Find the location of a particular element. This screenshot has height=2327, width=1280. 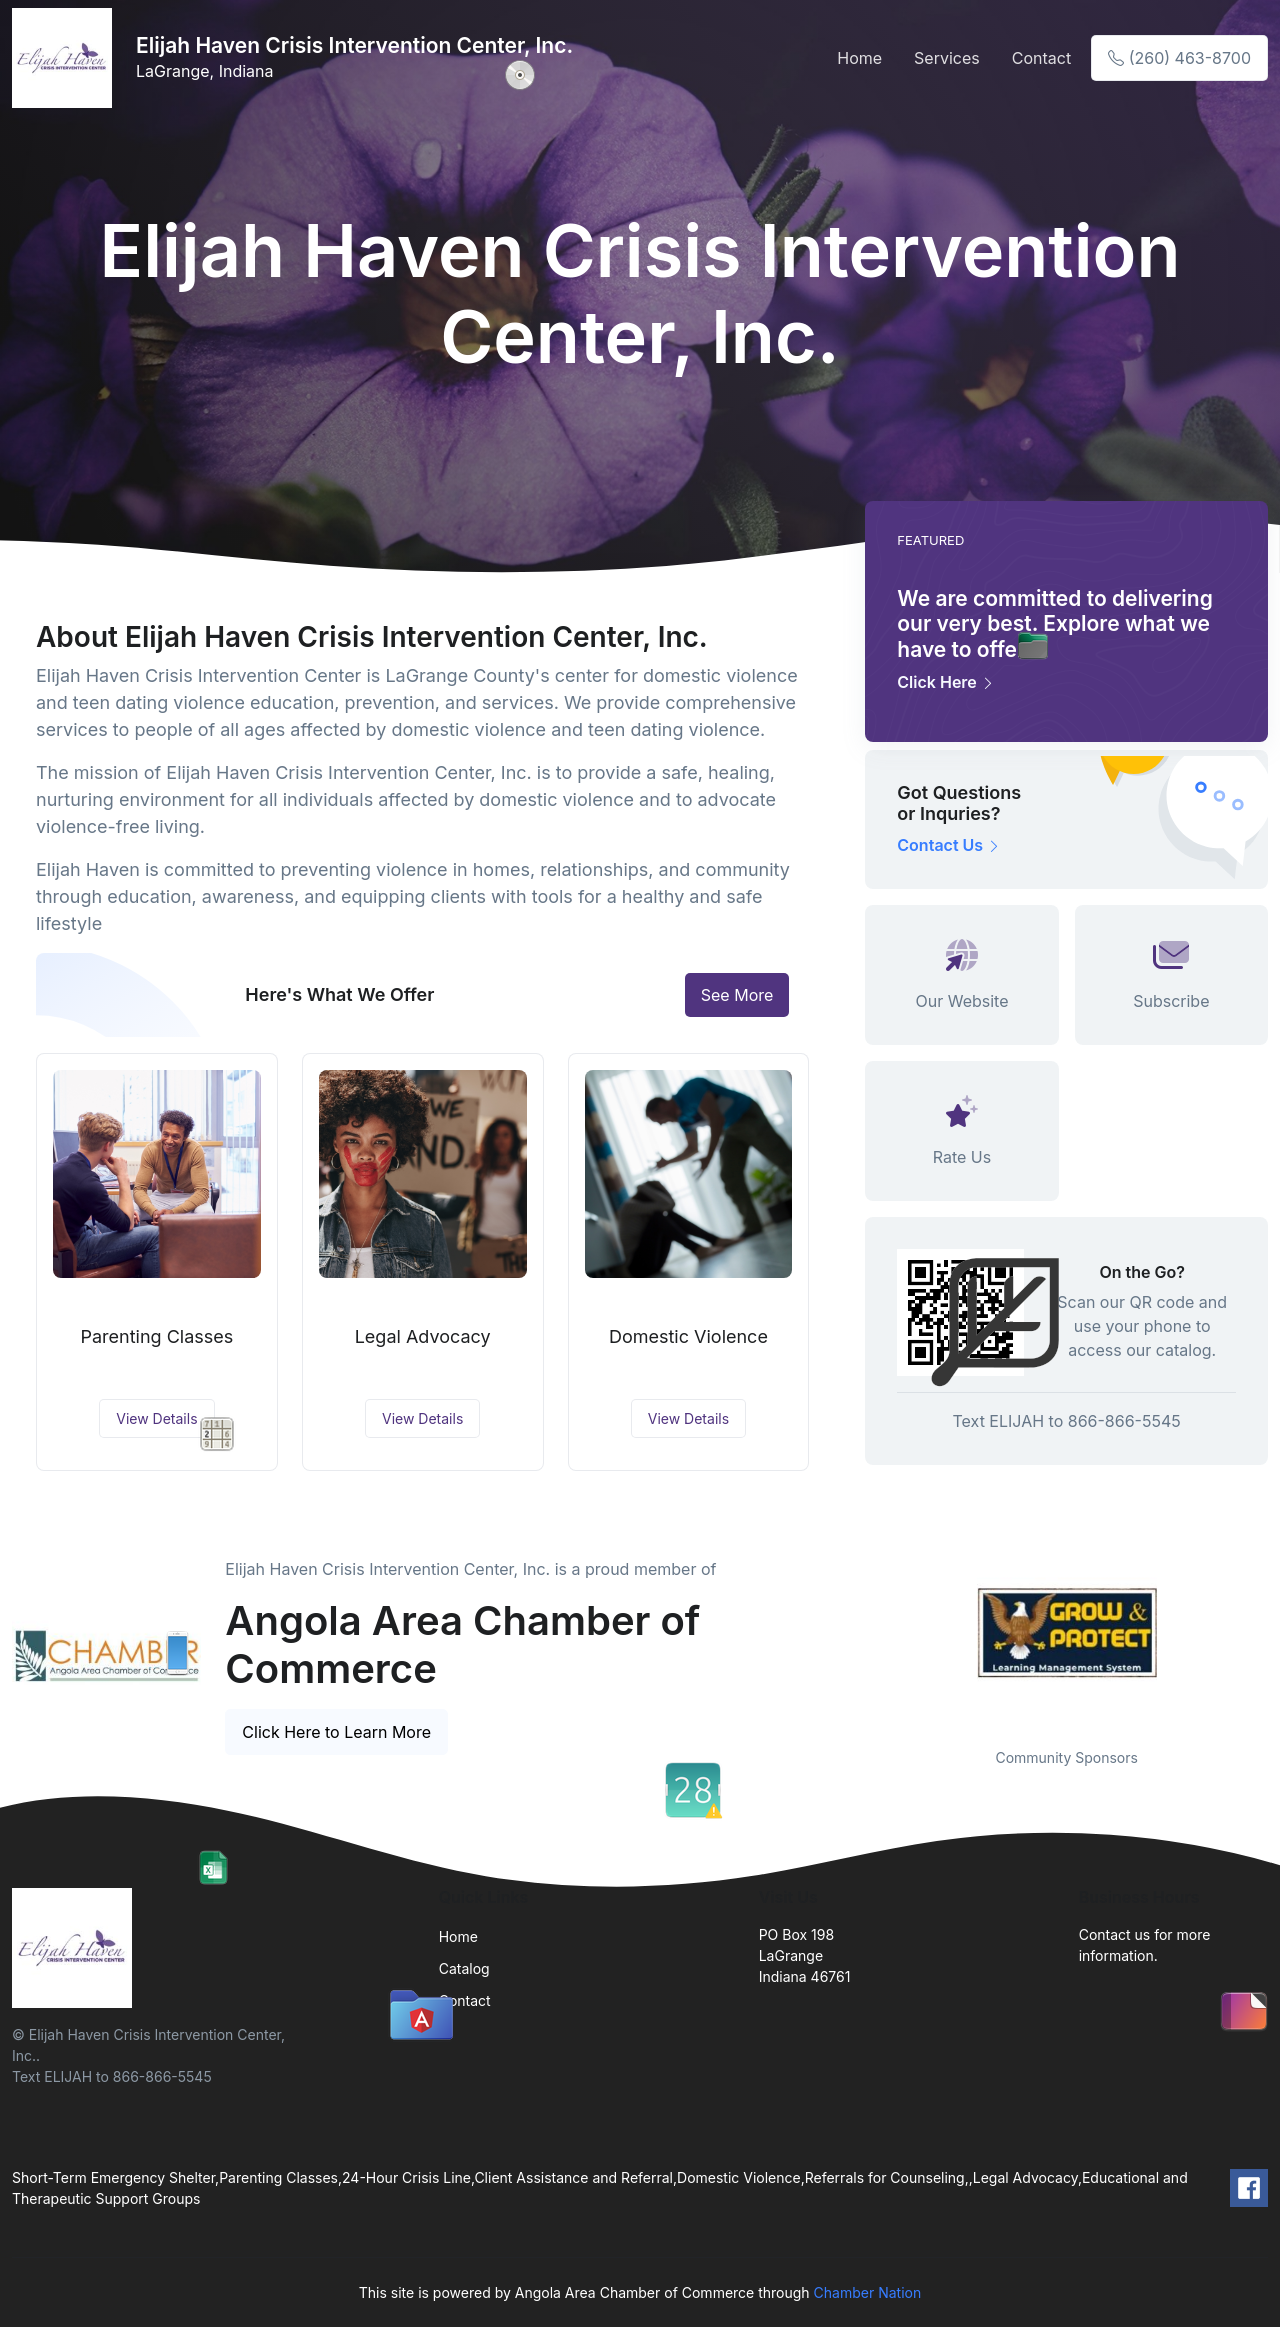

open sudoku puzzle game is located at coordinates (217, 1434).